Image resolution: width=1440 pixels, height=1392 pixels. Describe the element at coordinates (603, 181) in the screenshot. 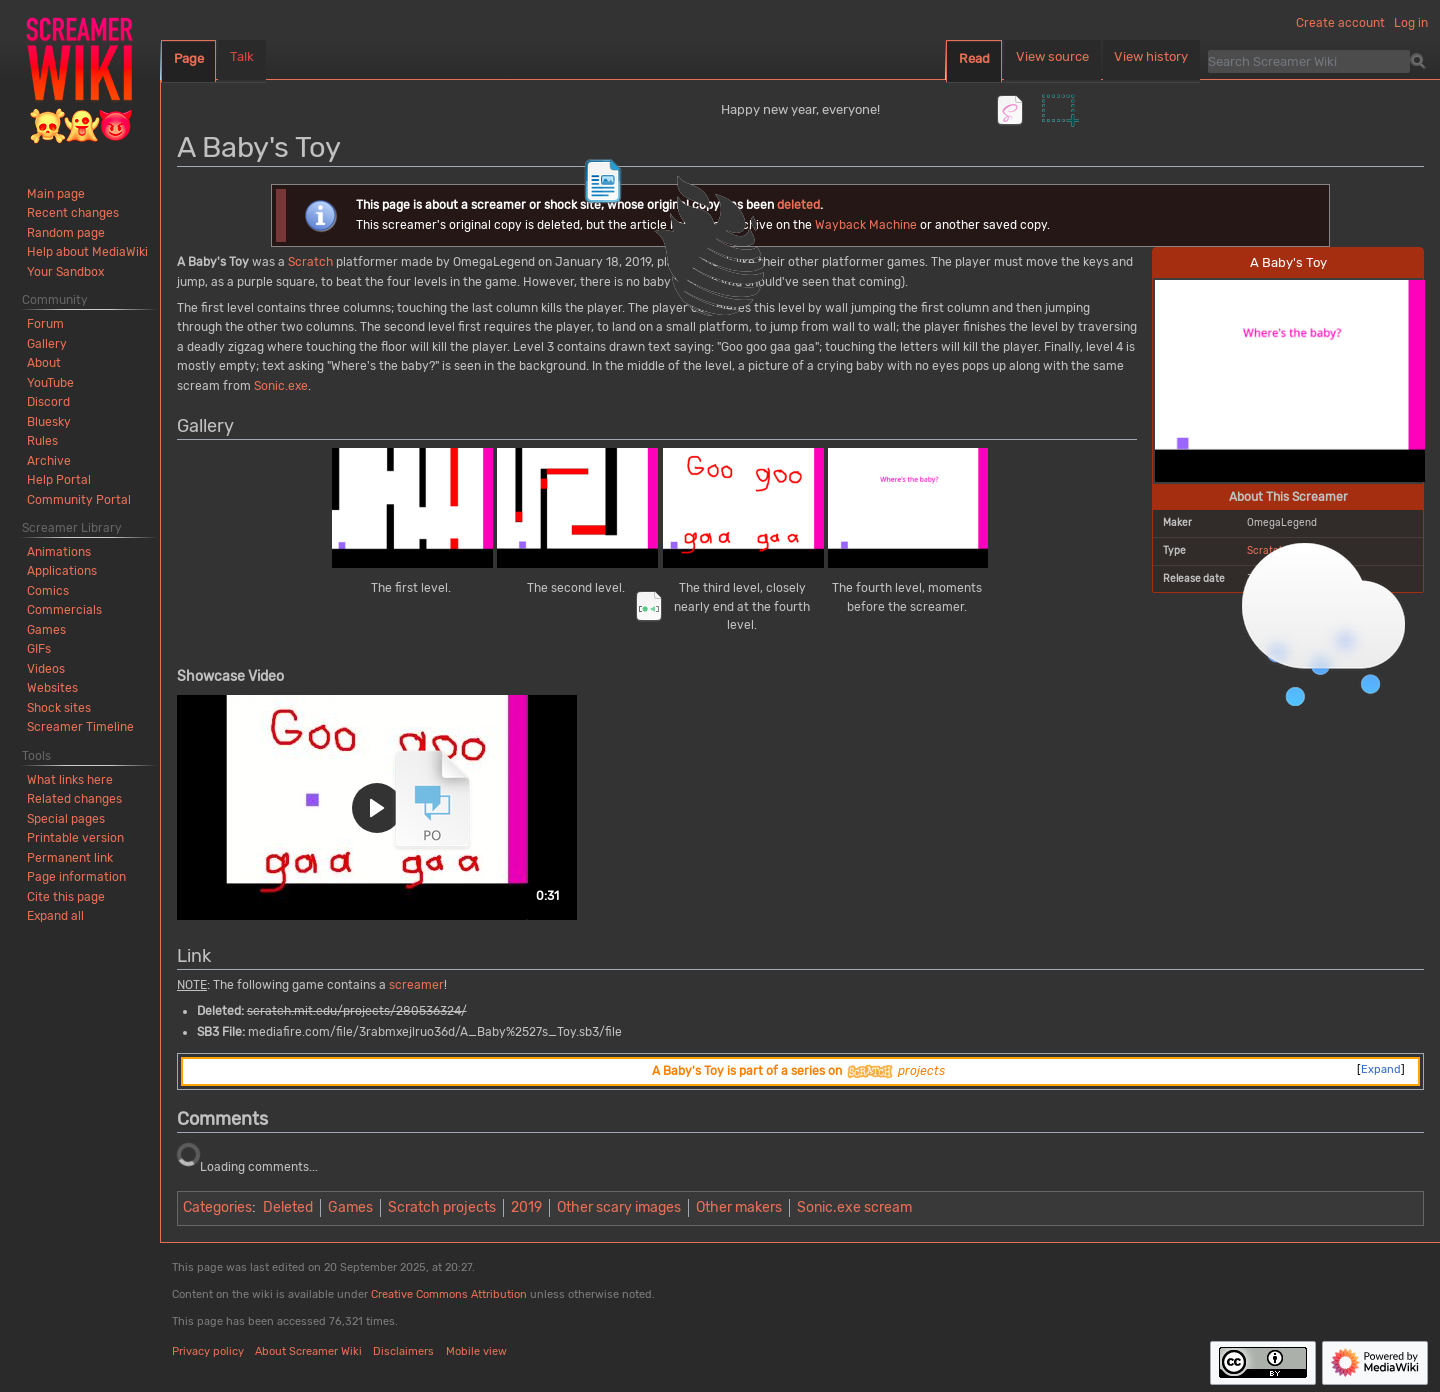

I see `libreoffice writer document template file` at that location.